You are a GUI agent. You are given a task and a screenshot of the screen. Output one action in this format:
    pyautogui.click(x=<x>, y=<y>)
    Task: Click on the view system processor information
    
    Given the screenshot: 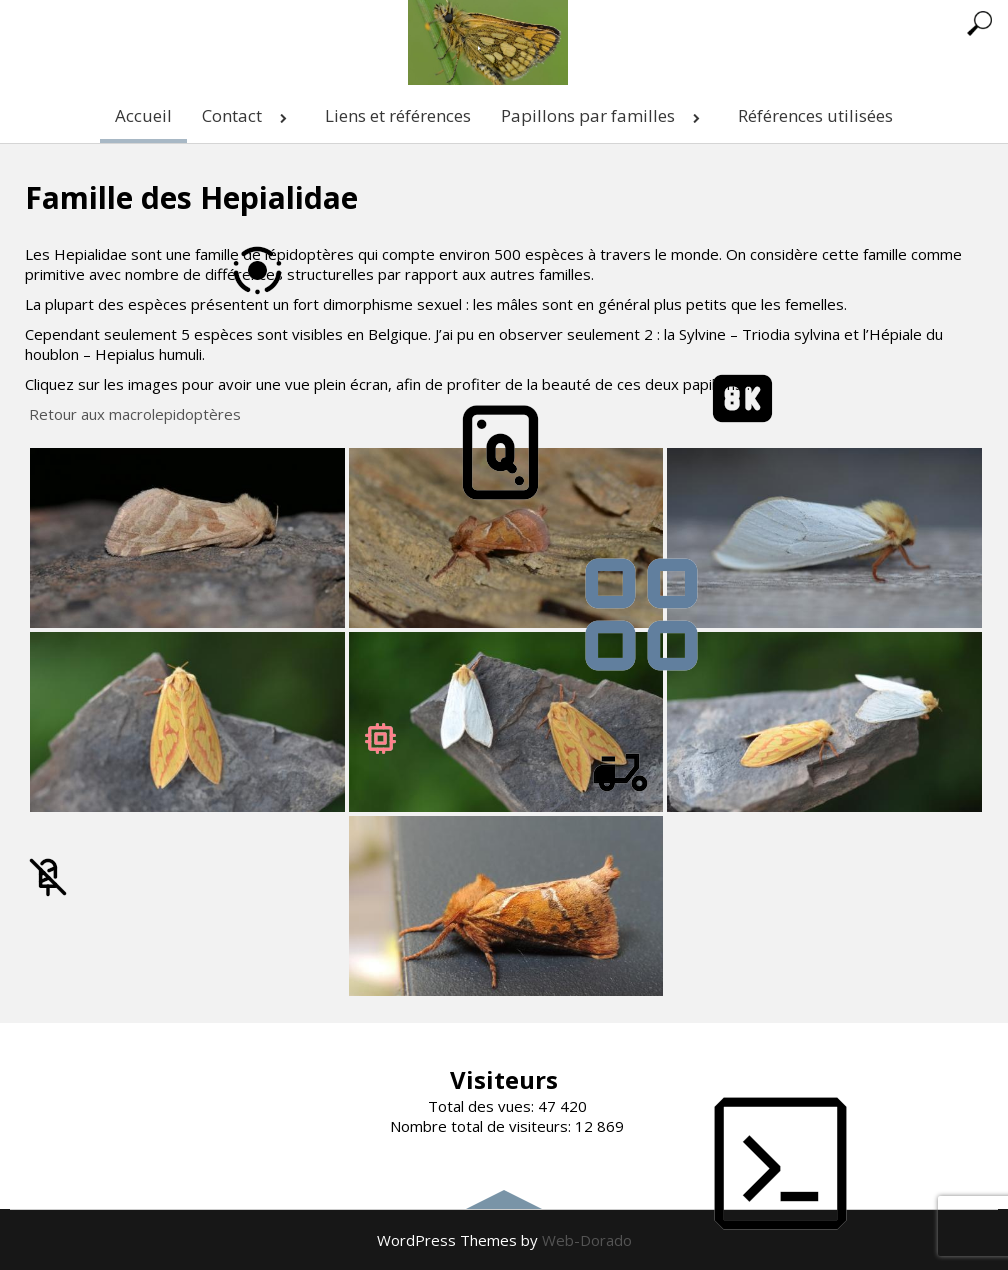 What is the action you would take?
    pyautogui.click(x=380, y=738)
    